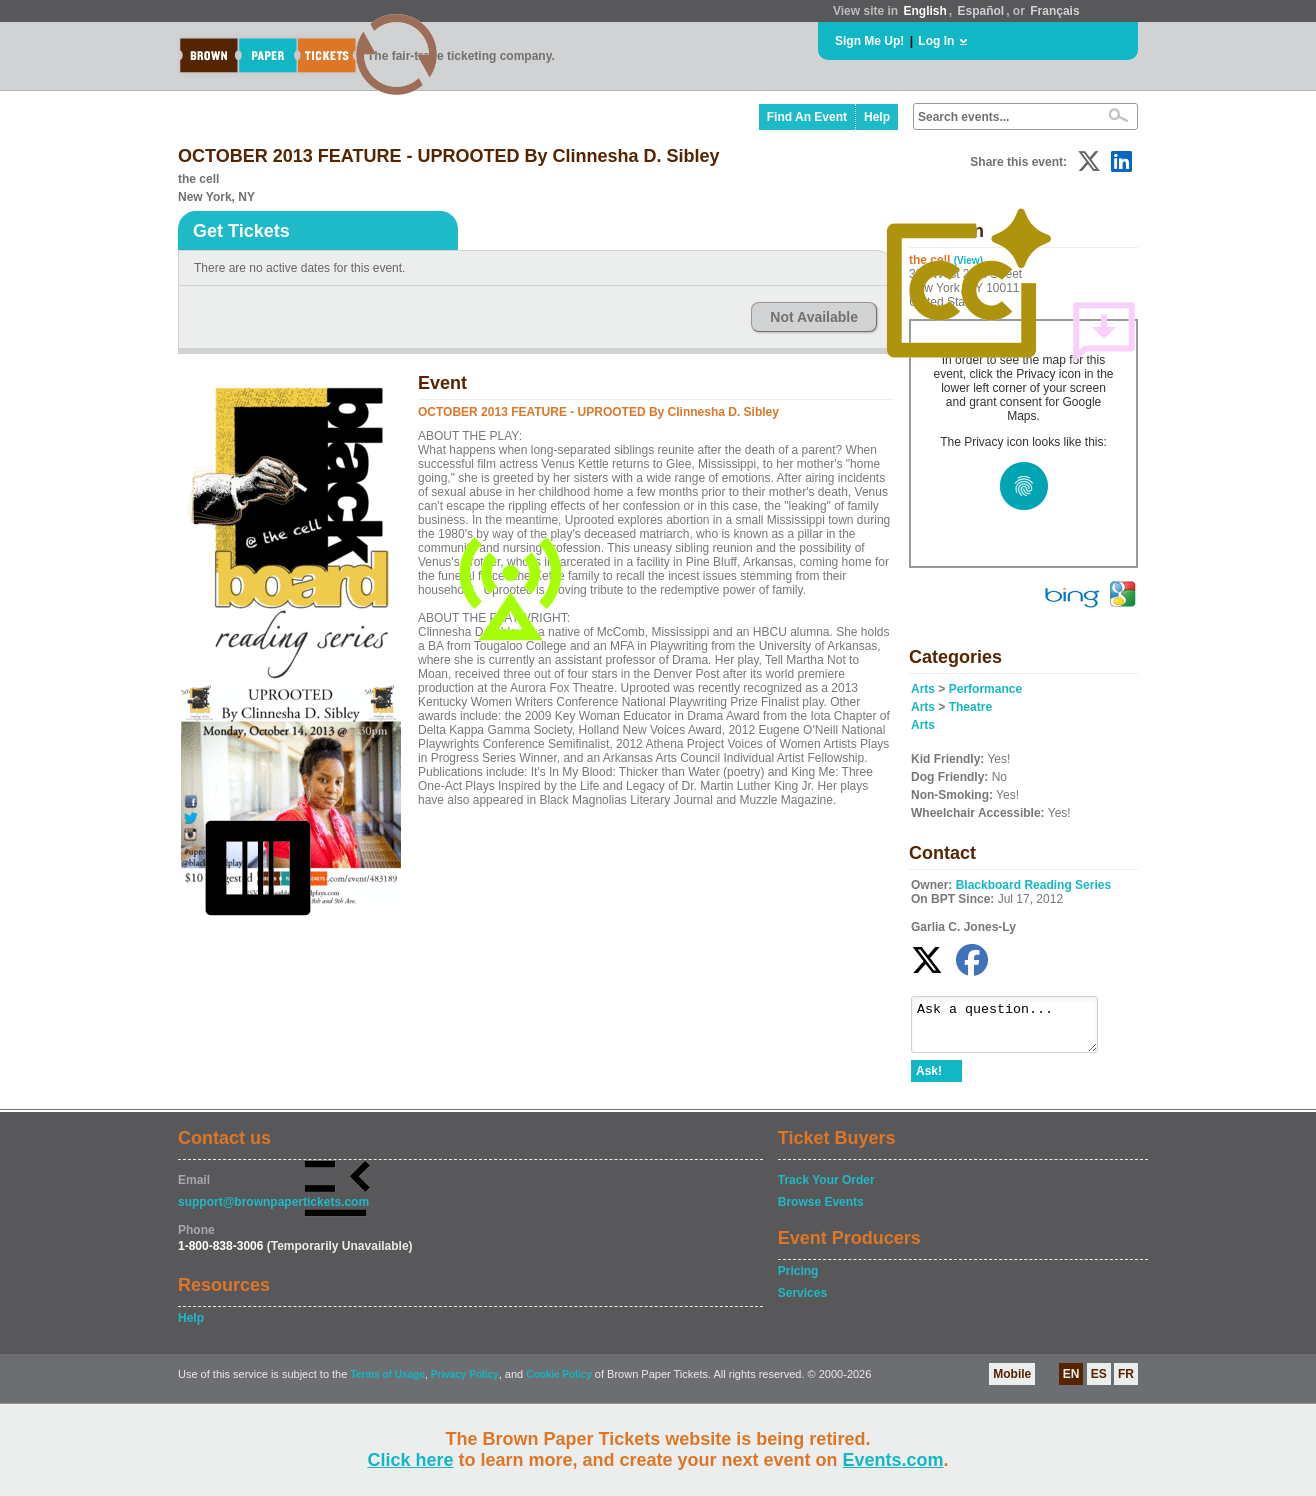 This screenshot has height=1496, width=1316. What do you see at coordinates (961, 290) in the screenshot?
I see `enable AI-powered closed captions` at bounding box center [961, 290].